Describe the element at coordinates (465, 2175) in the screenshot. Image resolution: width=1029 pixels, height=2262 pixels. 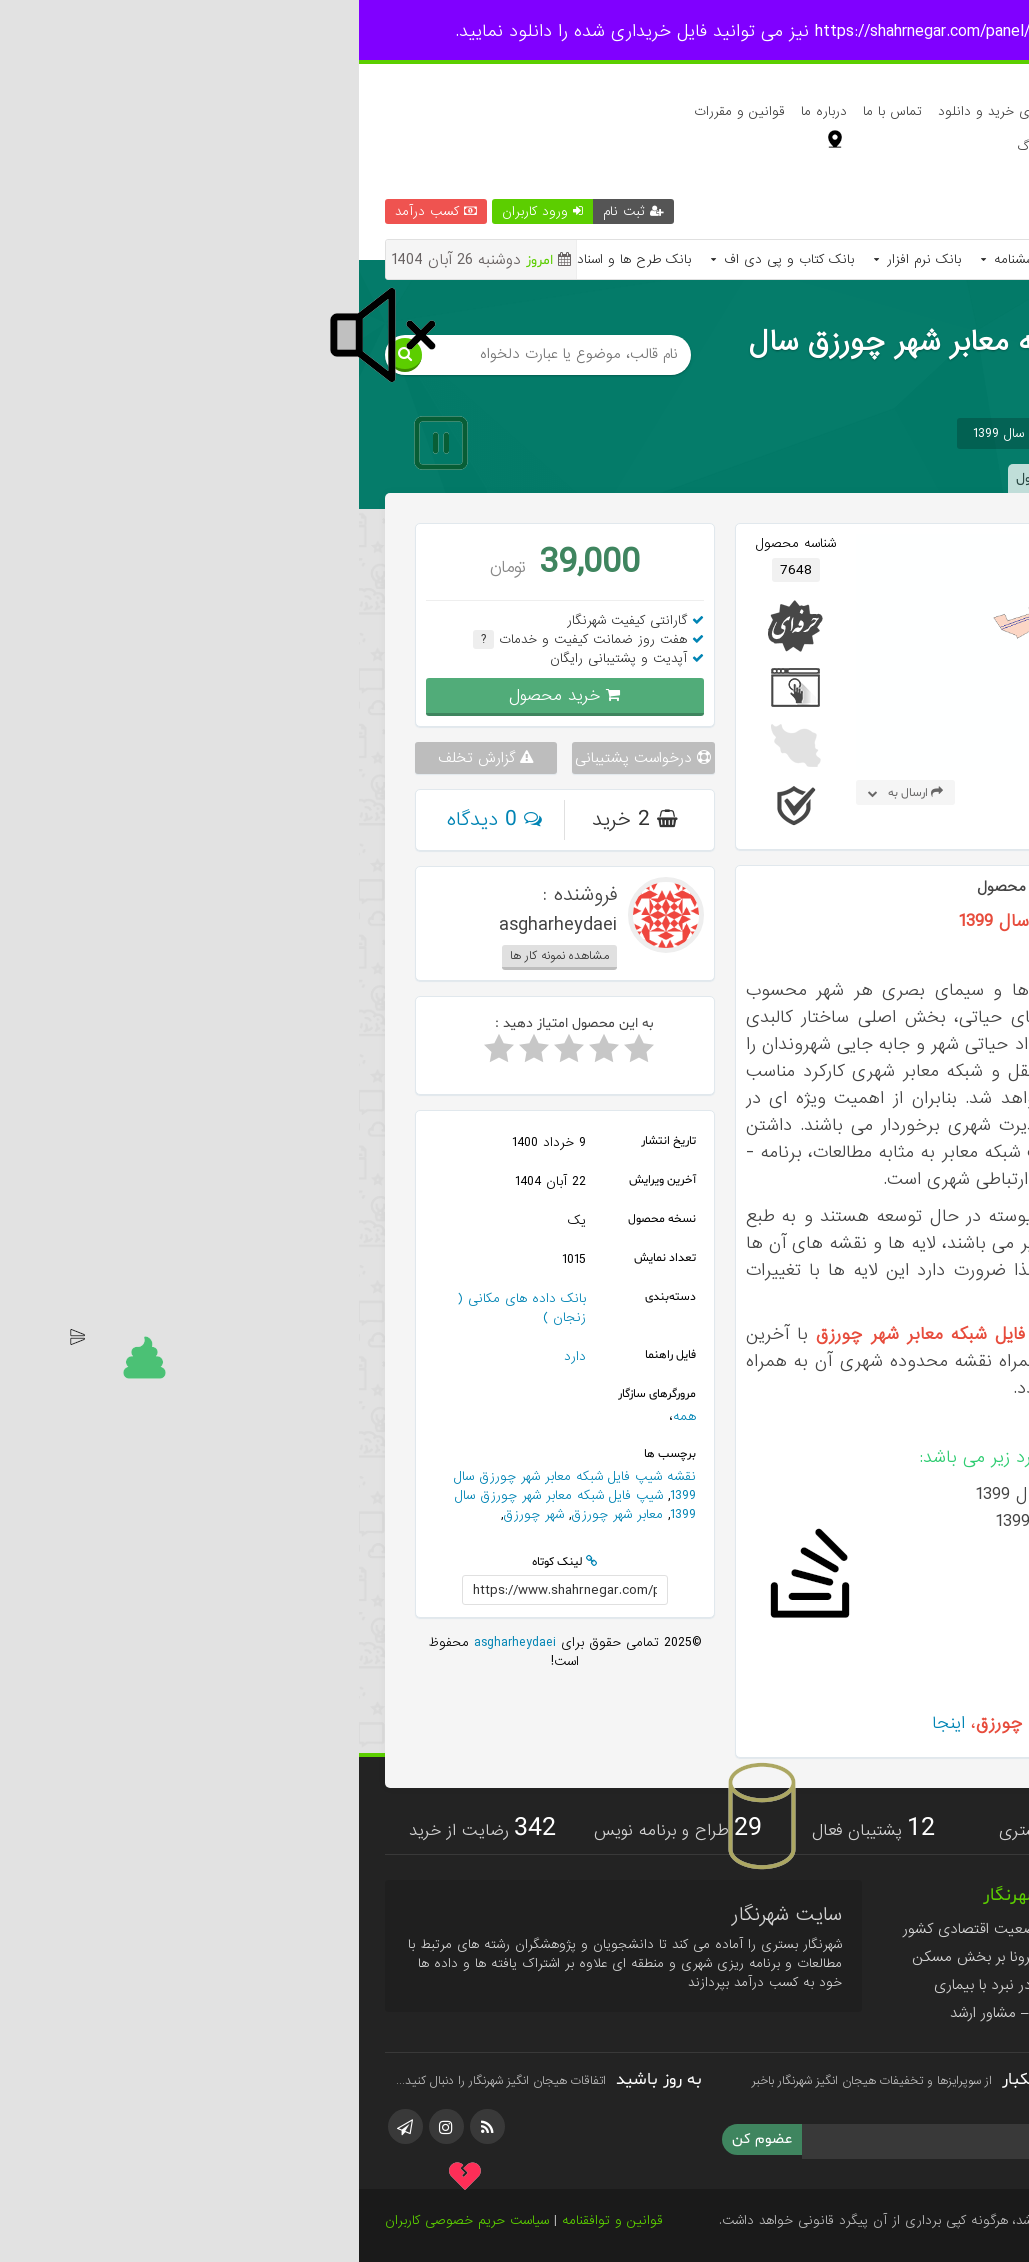
I see `unlike or remove from favorites` at that location.